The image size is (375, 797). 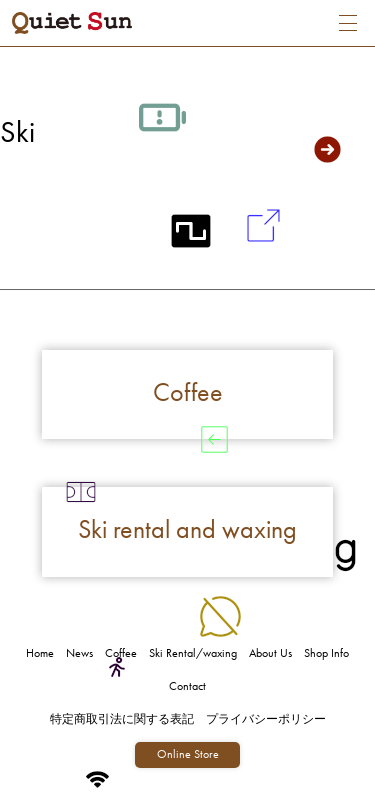 What do you see at coordinates (117, 667) in the screenshot?
I see `indicates walking directions or pedestrian mode` at bounding box center [117, 667].